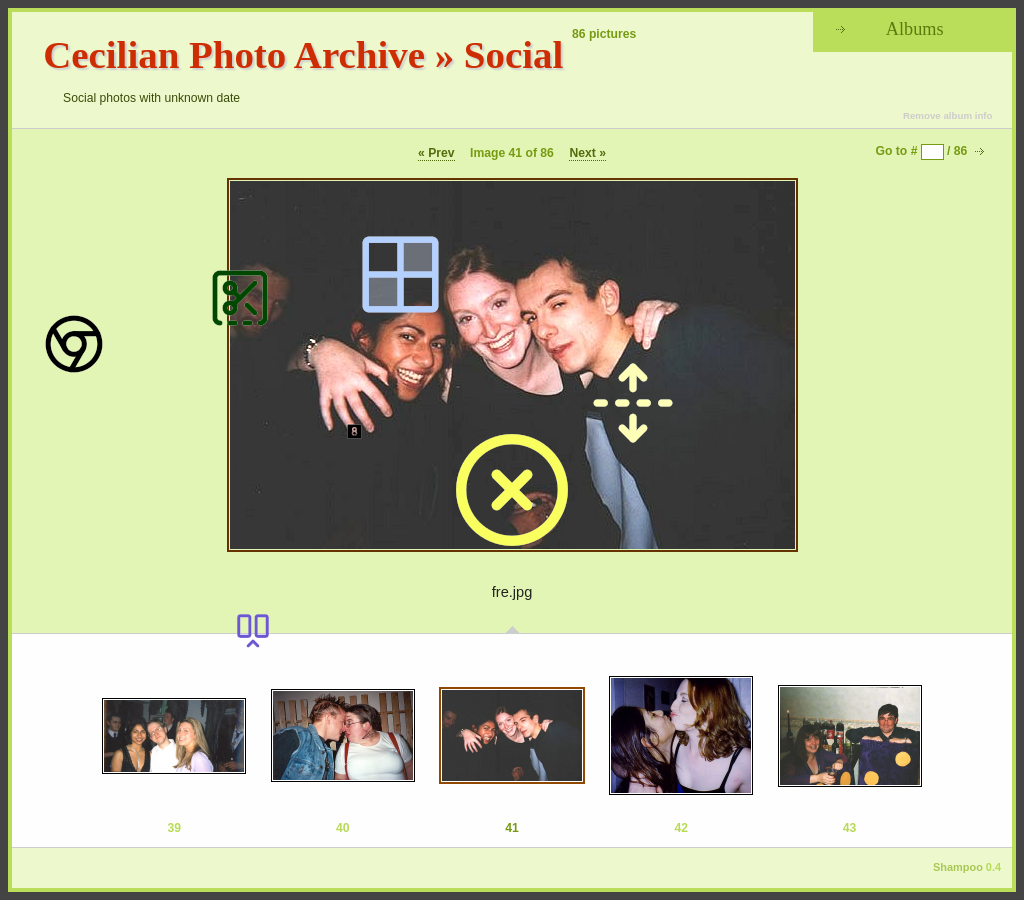 The height and width of the screenshot is (900, 1024). What do you see at coordinates (74, 344) in the screenshot?
I see `open chromium browser` at bounding box center [74, 344].